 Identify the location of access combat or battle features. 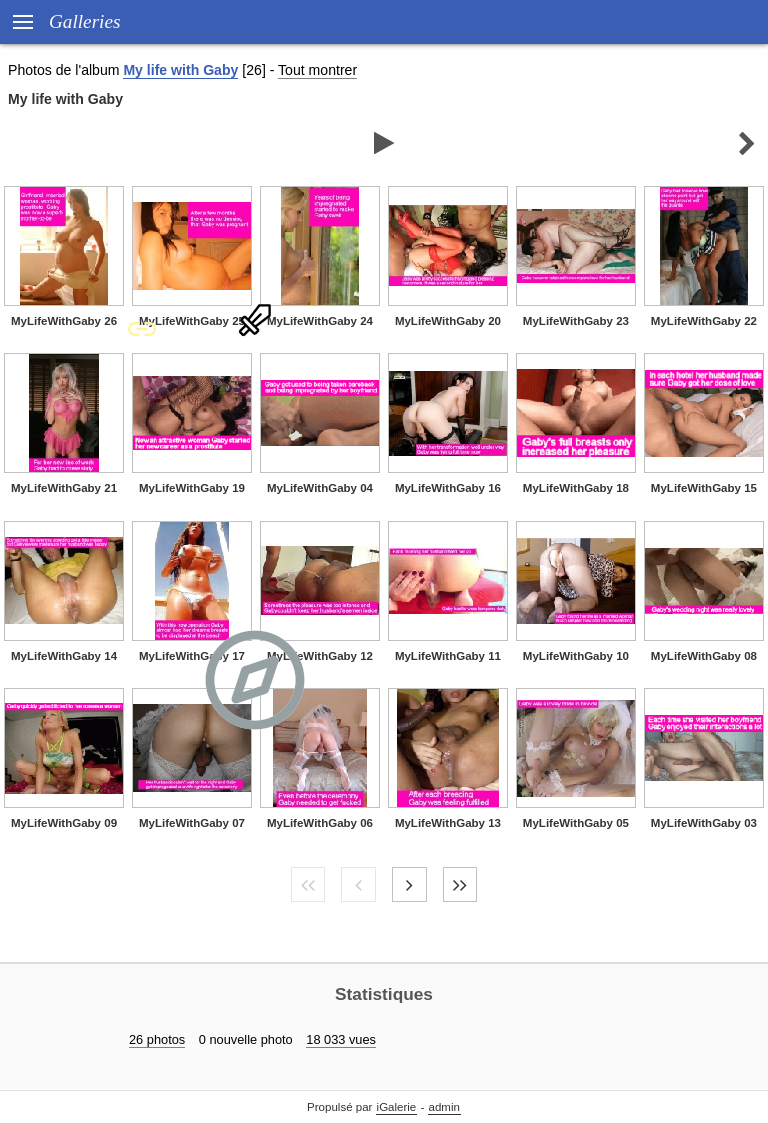
(255, 319).